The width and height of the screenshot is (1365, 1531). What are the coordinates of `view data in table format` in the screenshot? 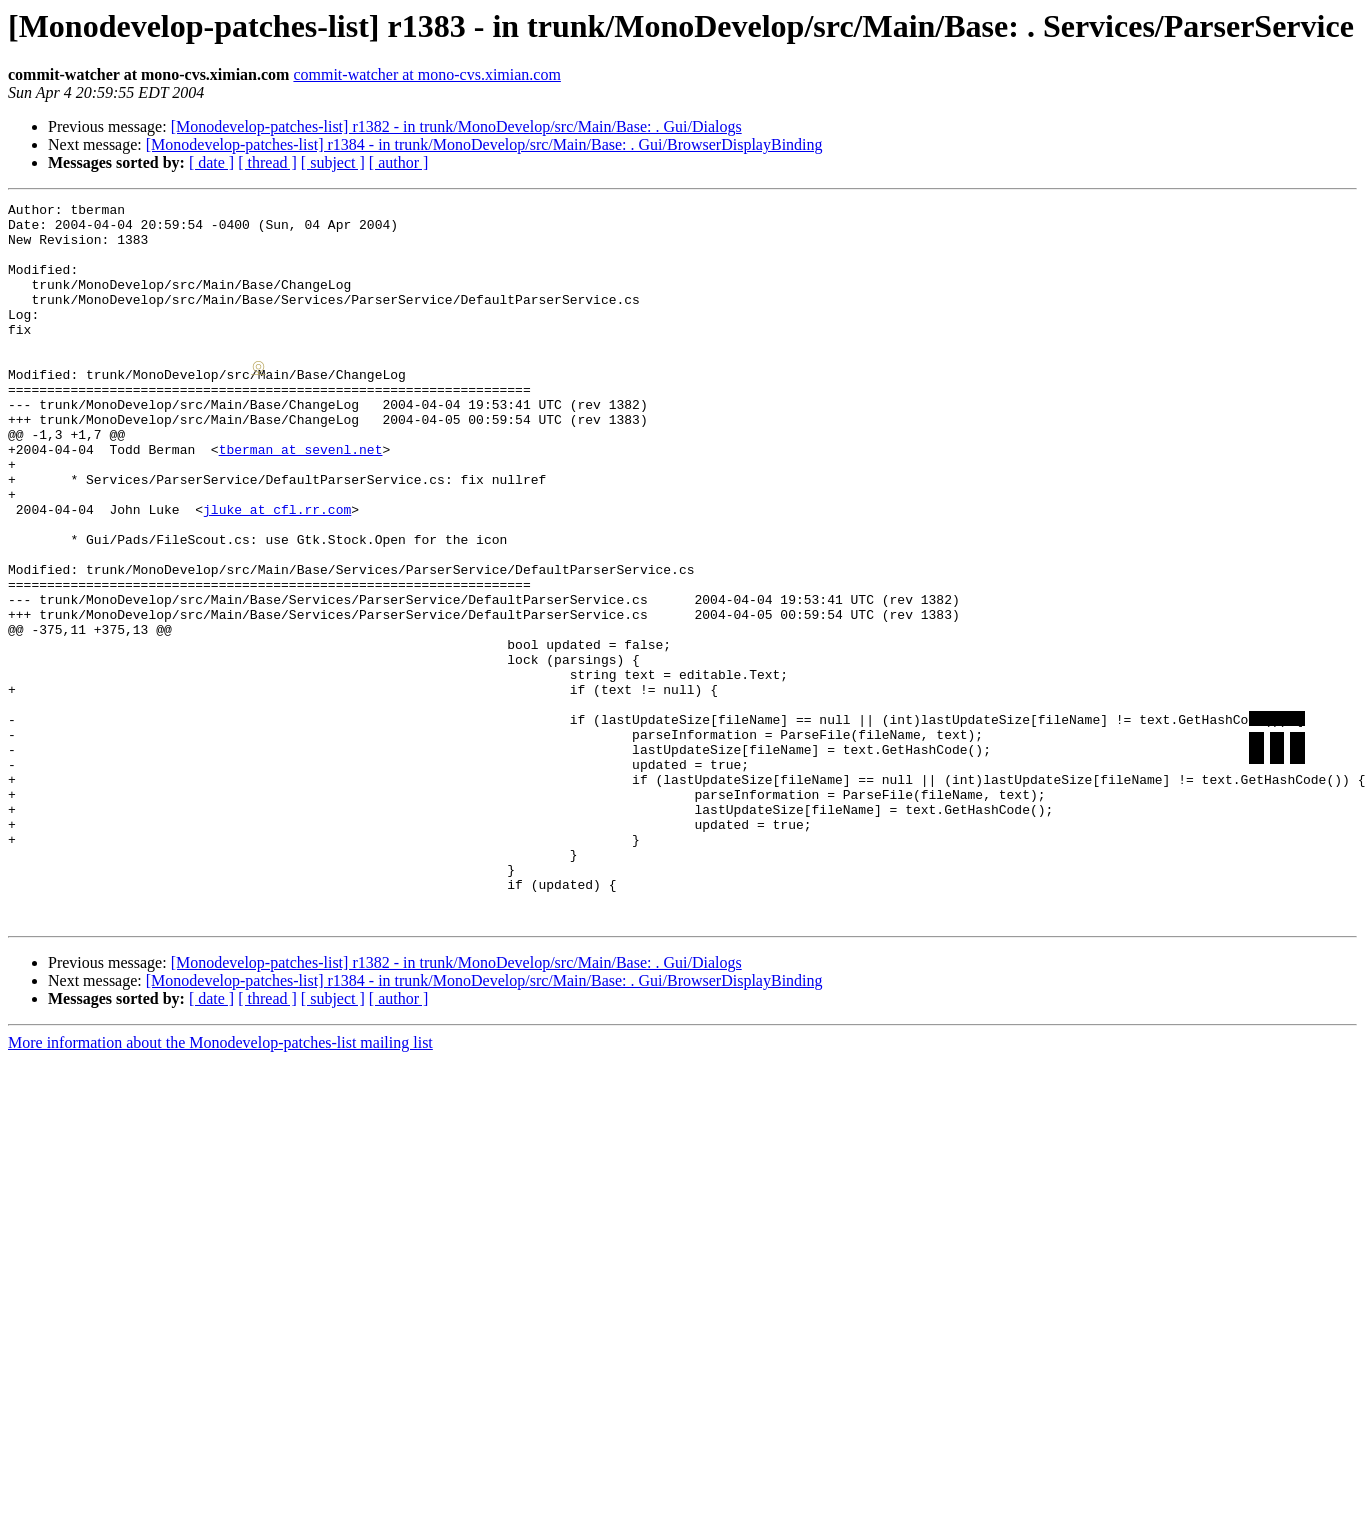 It's located at (1275, 737).